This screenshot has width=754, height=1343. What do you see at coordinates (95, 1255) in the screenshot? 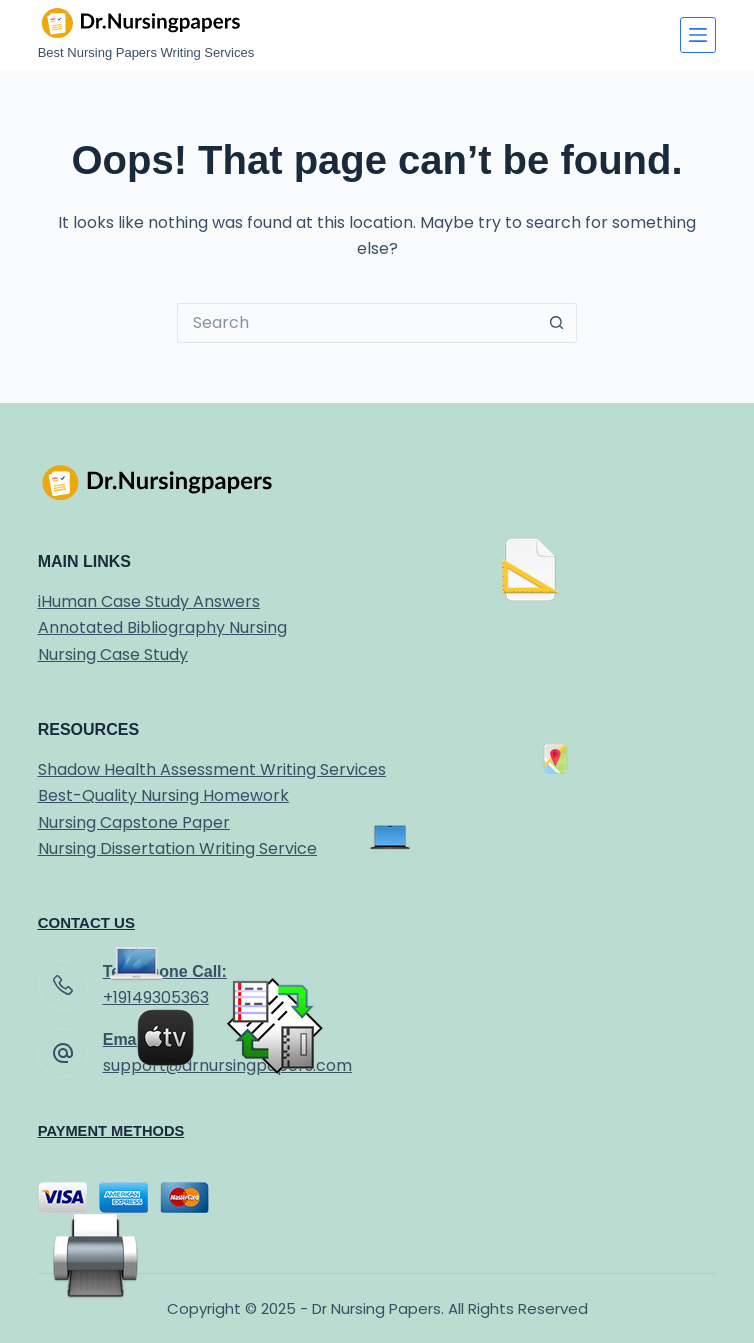
I see `add a new printer to your system` at bounding box center [95, 1255].